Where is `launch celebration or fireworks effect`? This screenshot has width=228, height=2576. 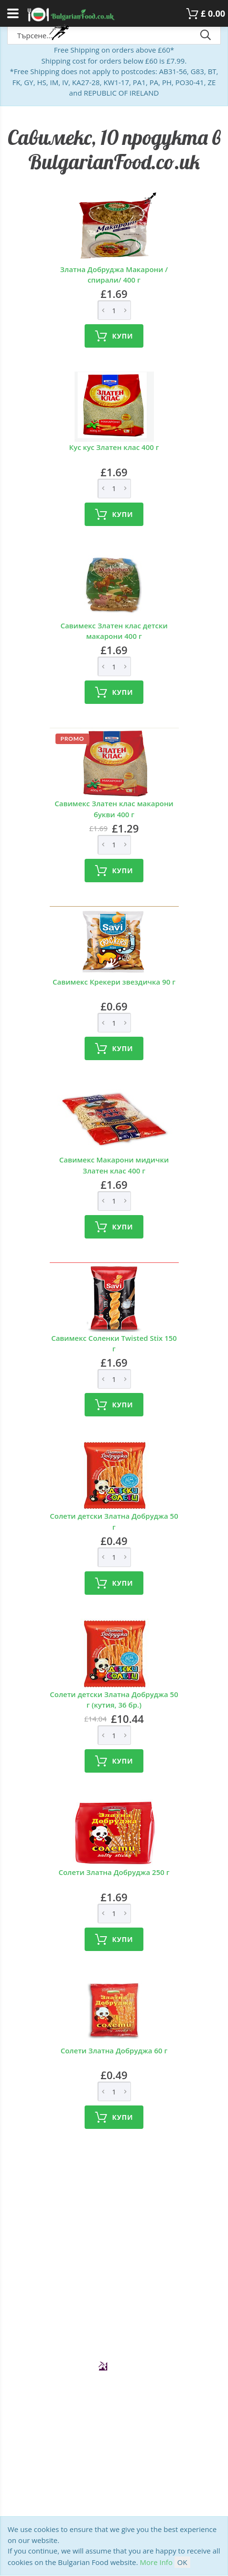
launch celebration or fireworks effect is located at coordinates (151, 198).